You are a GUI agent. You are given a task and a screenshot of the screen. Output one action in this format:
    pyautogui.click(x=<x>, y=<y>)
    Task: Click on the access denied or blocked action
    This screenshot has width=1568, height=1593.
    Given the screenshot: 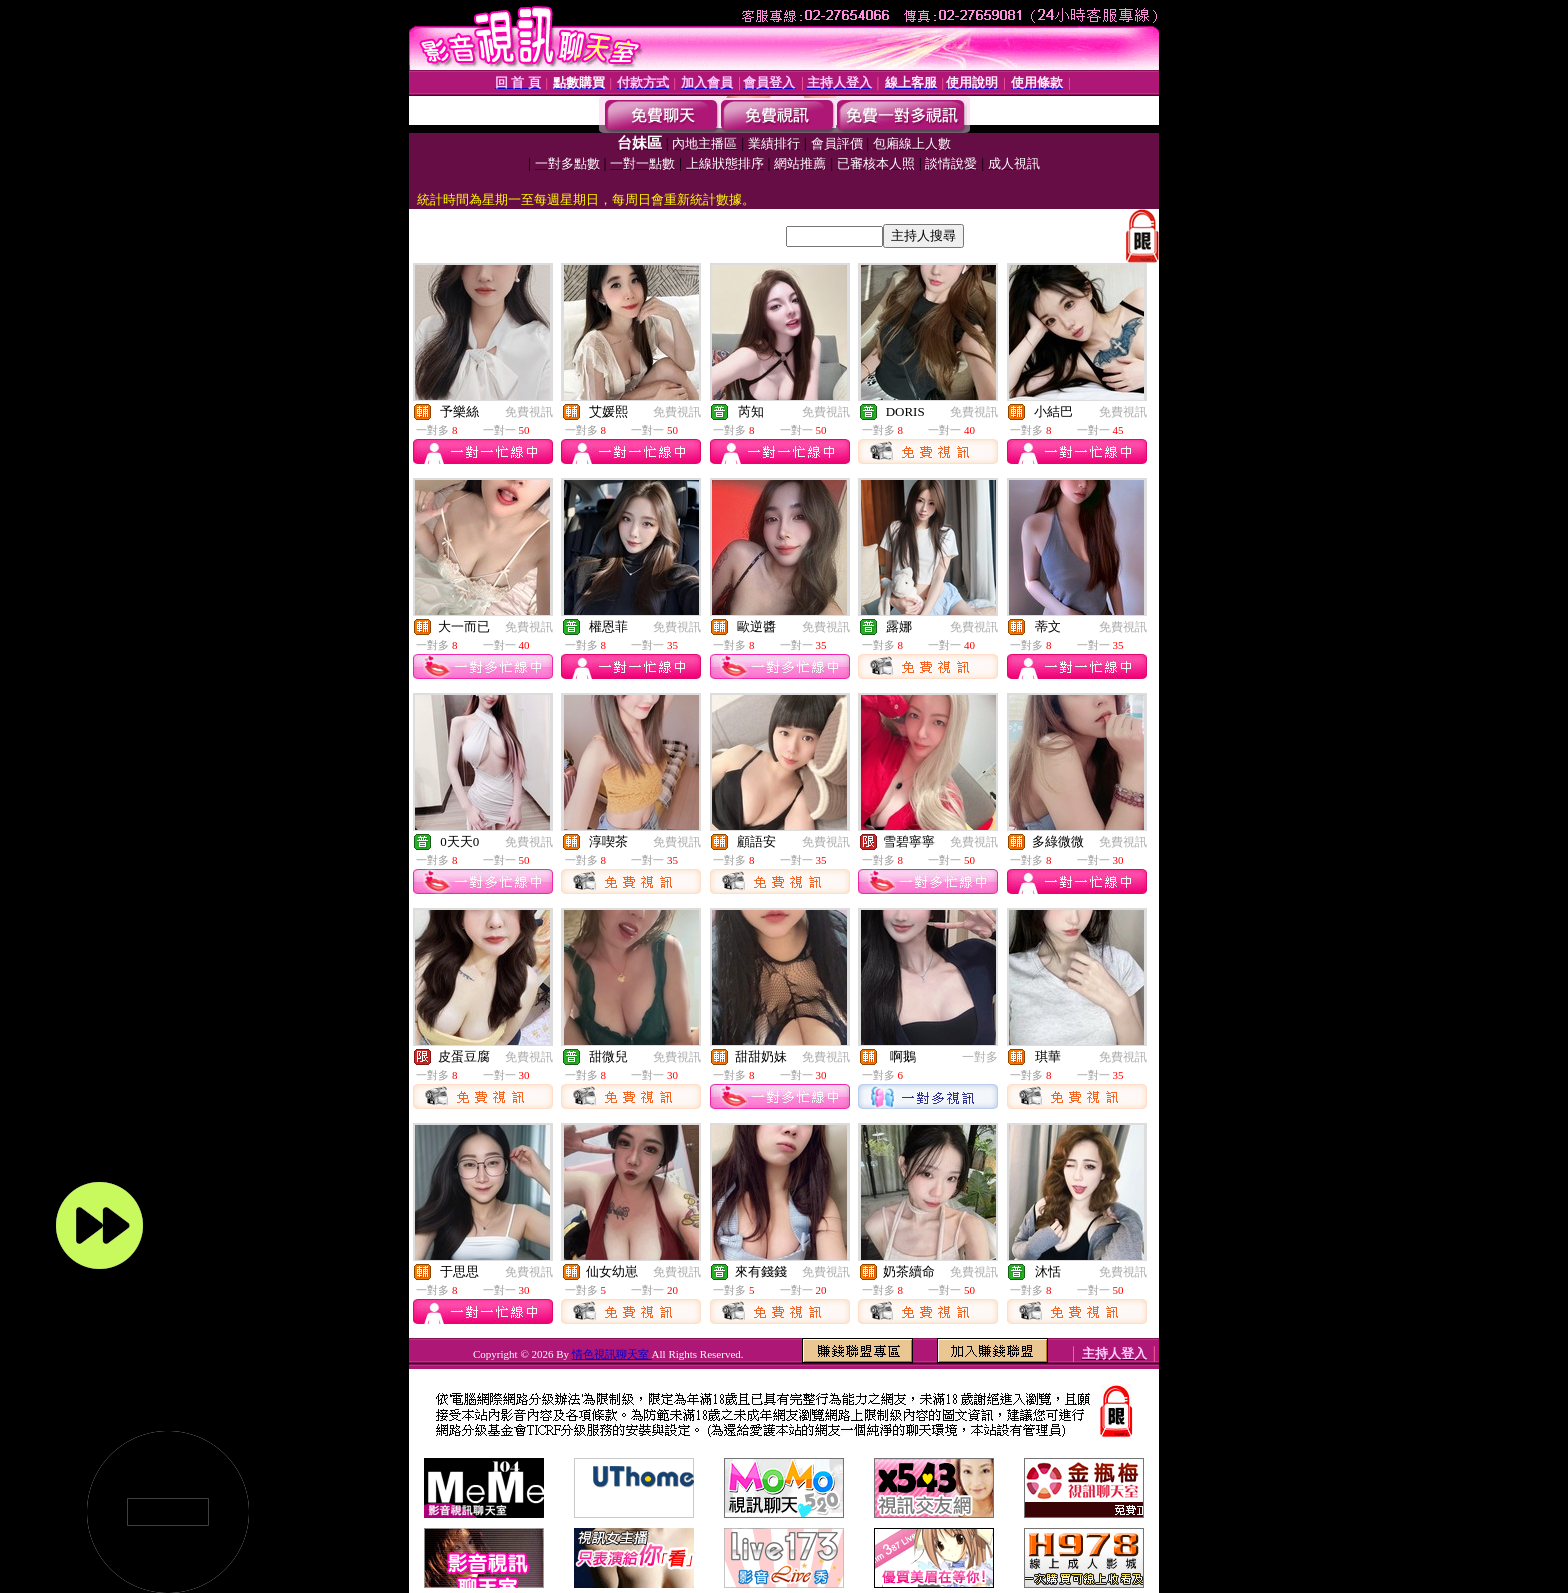 What is the action you would take?
    pyautogui.click(x=168, y=1512)
    